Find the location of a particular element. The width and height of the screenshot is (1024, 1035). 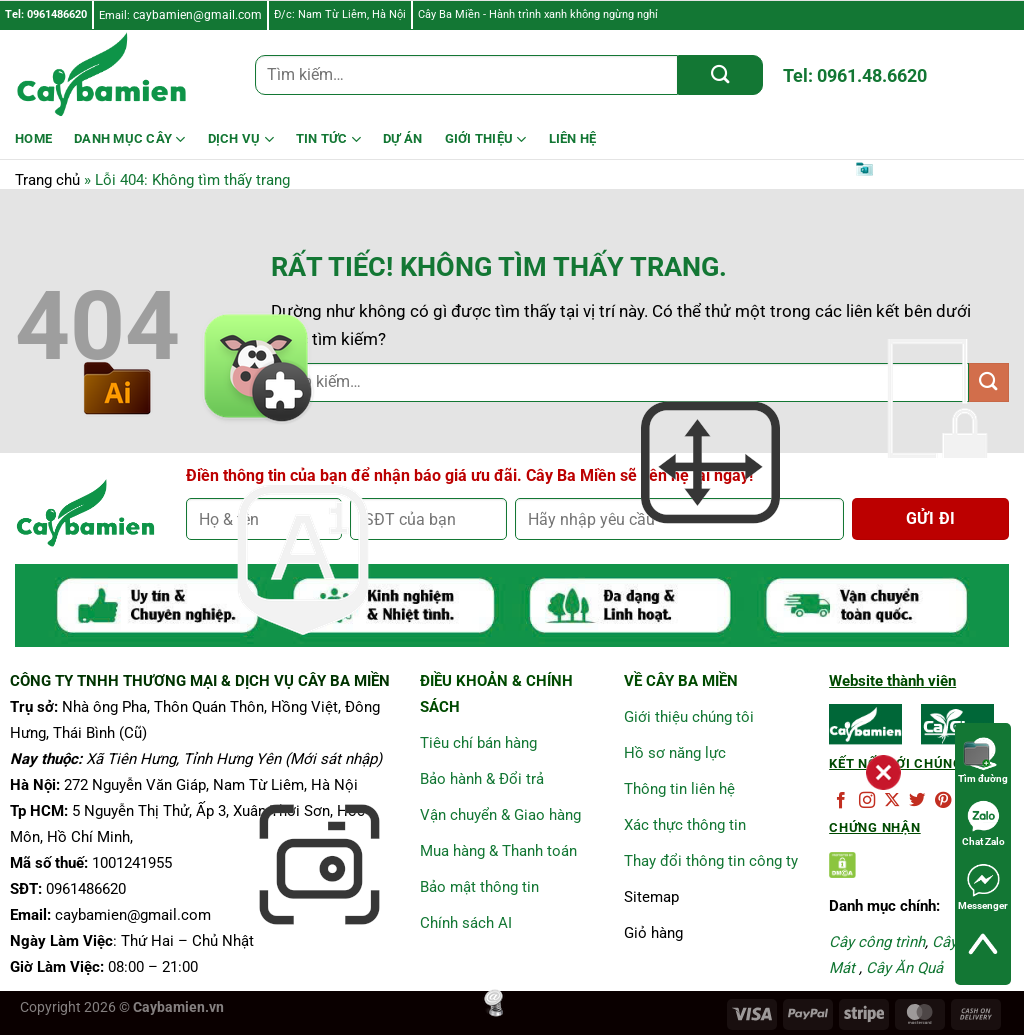

indicates active keyboard input mode is located at coordinates (303, 560).